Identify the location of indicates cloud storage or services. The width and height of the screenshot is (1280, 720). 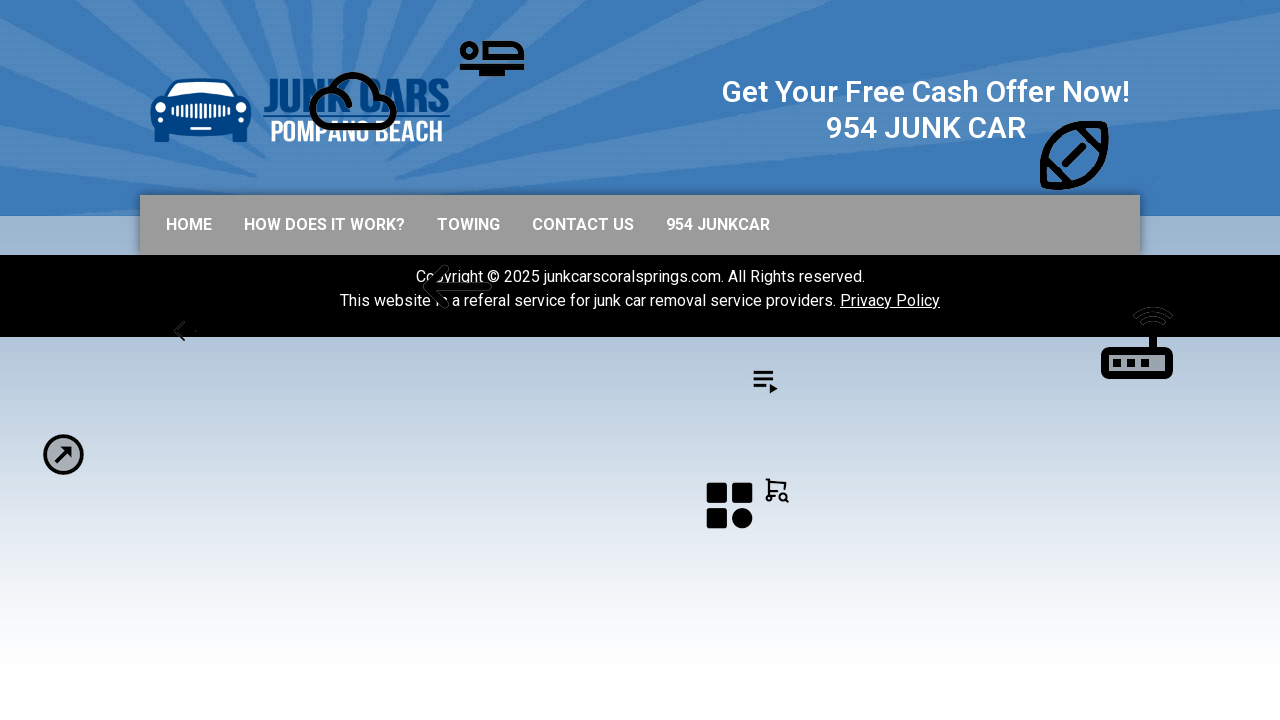
(353, 101).